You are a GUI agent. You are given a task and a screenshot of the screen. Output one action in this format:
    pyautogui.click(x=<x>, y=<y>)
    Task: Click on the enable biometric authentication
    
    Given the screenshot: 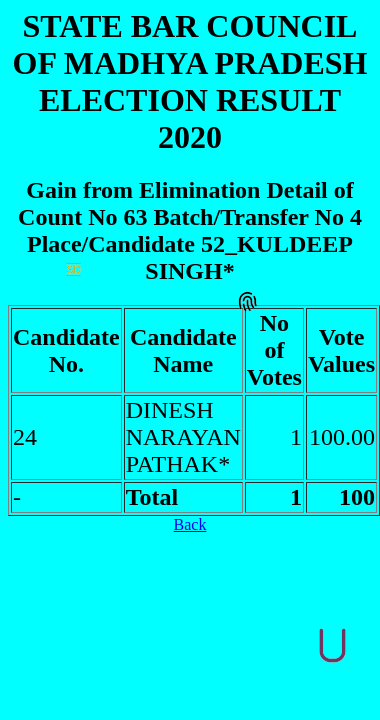 What is the action you would take?
    pyautogui.click(x=247, y=301)
    